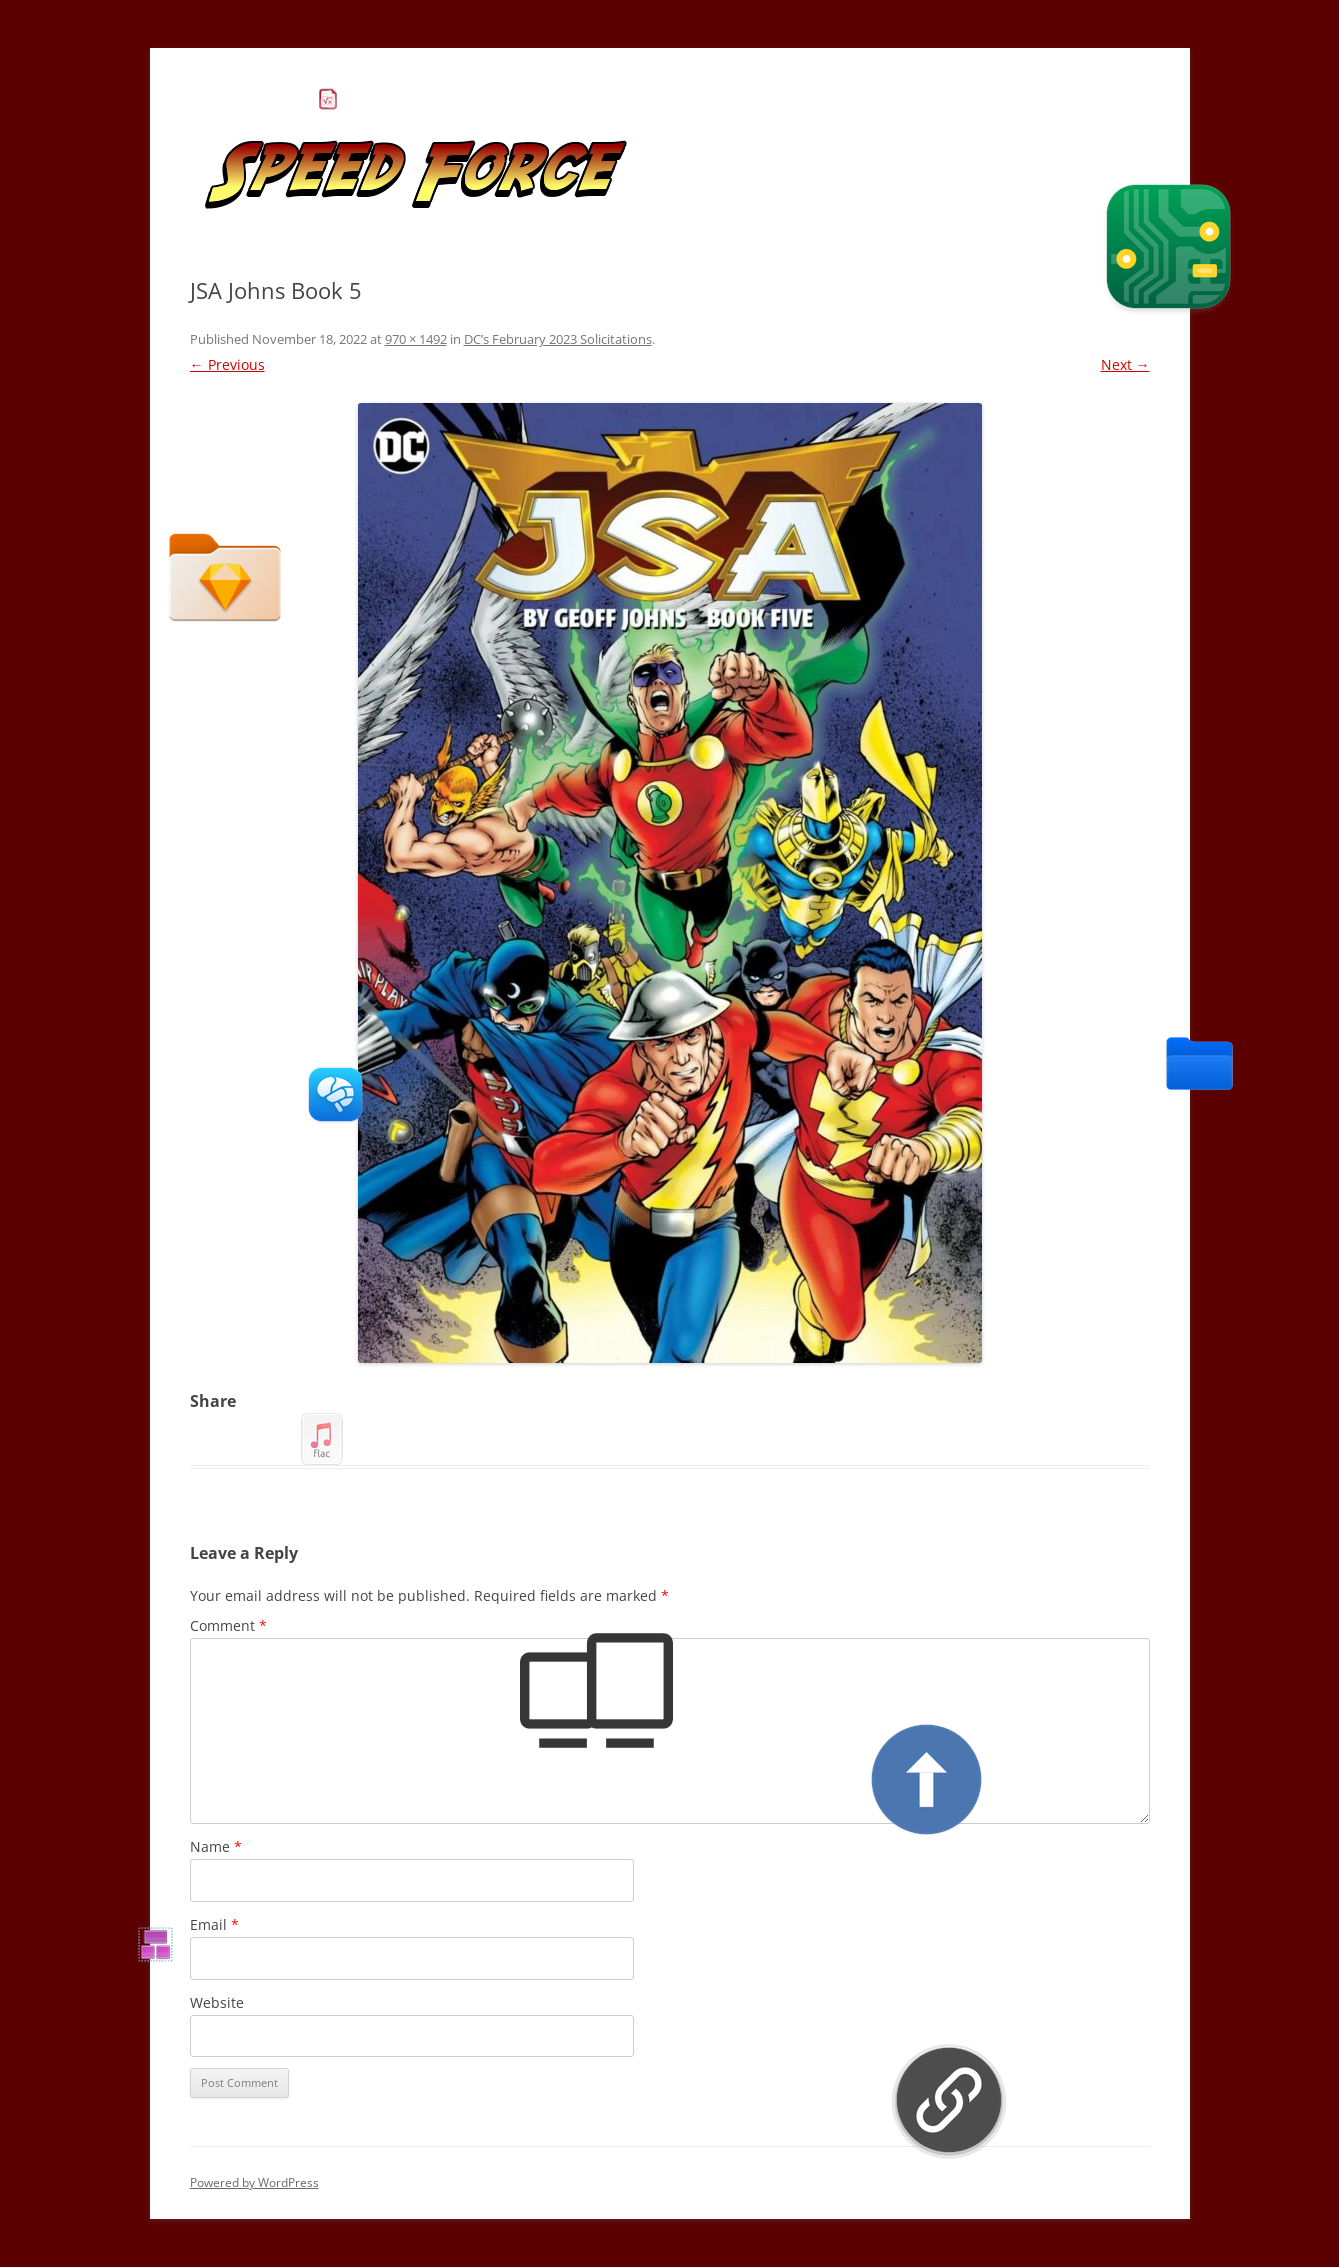  I want to click on a FLAC audio file, so click(322, 1439).